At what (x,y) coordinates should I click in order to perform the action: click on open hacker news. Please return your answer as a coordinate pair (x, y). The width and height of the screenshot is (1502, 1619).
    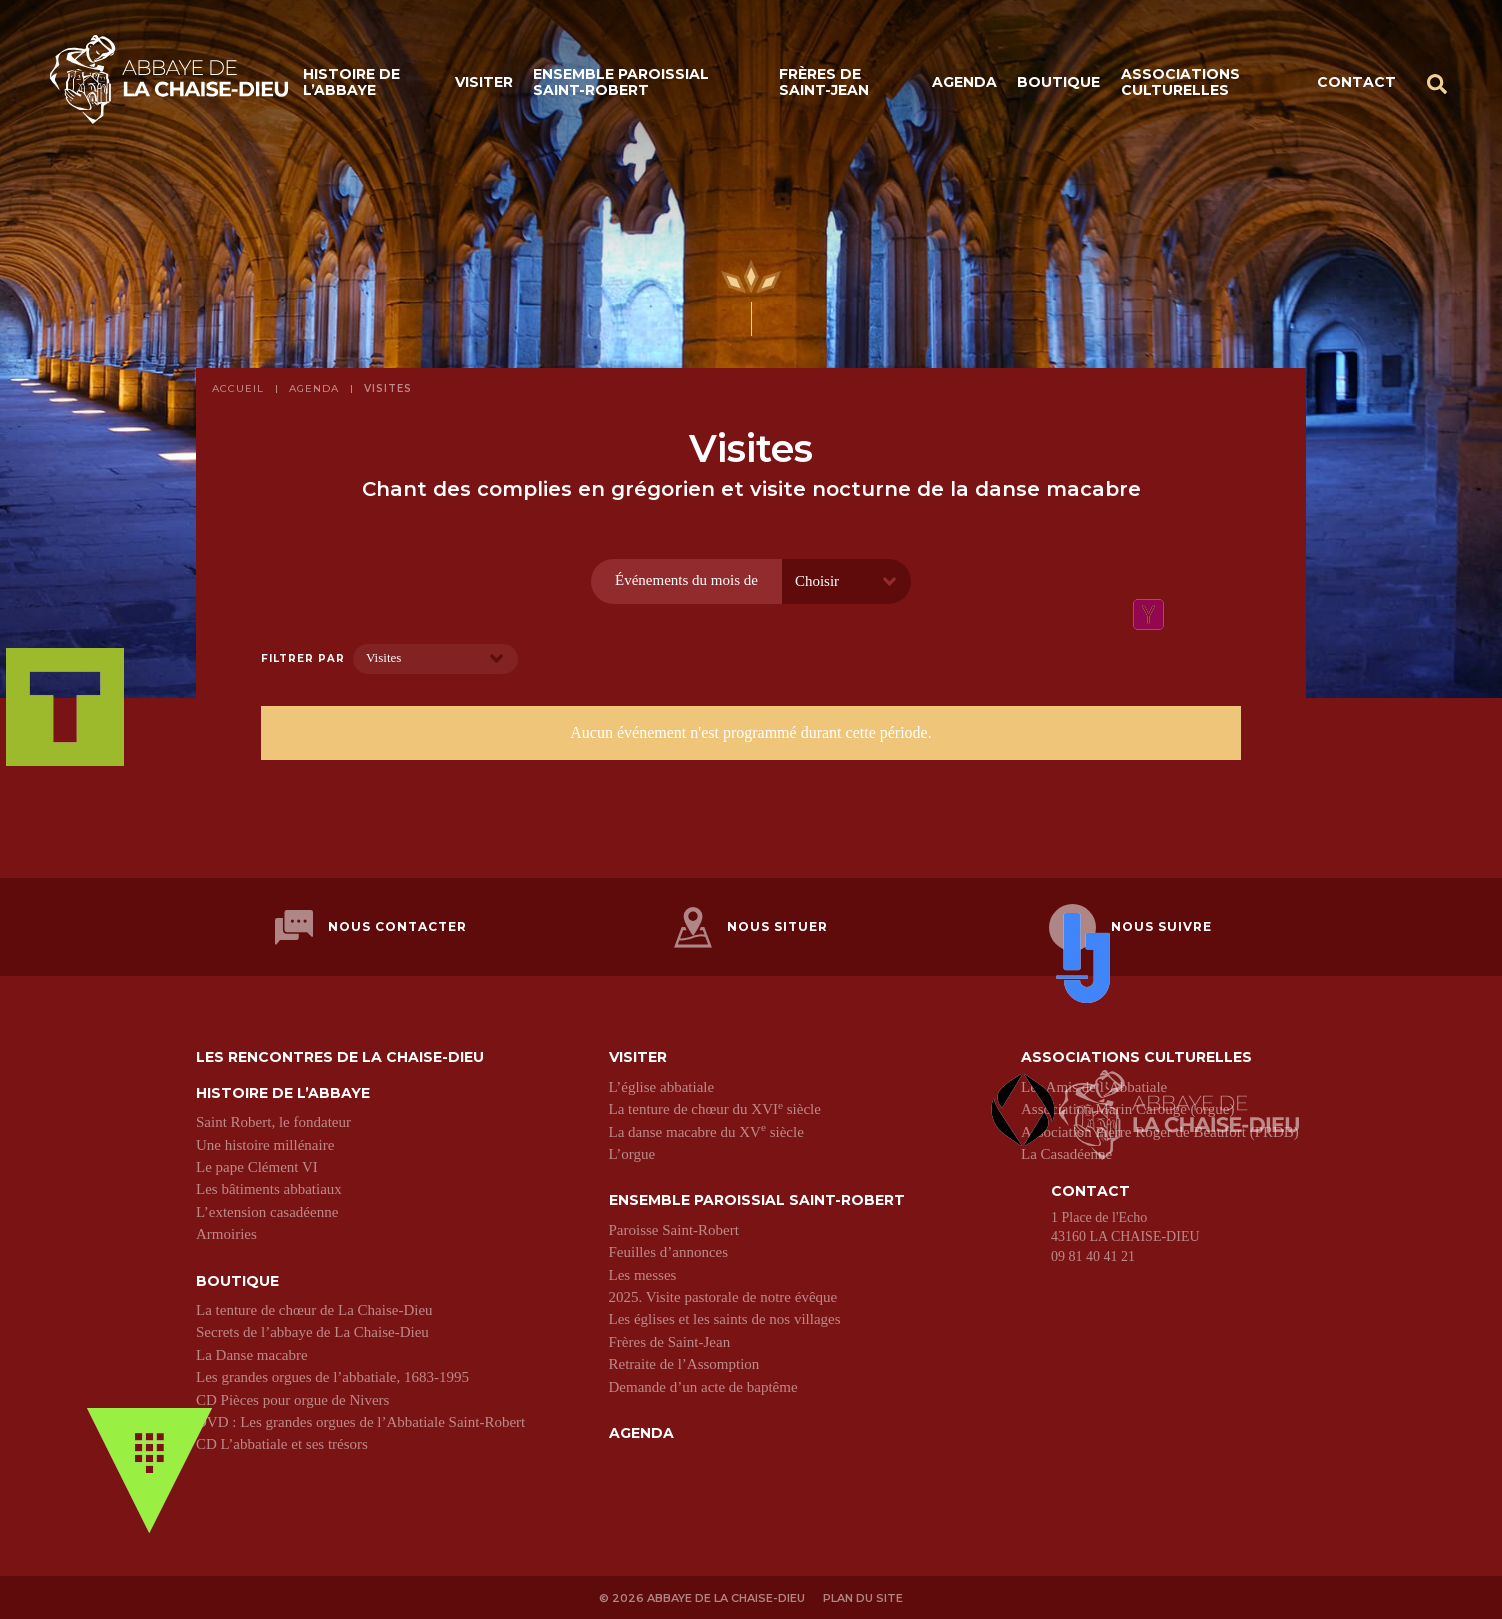
    Looking at the image, I should click on (1148, 614).